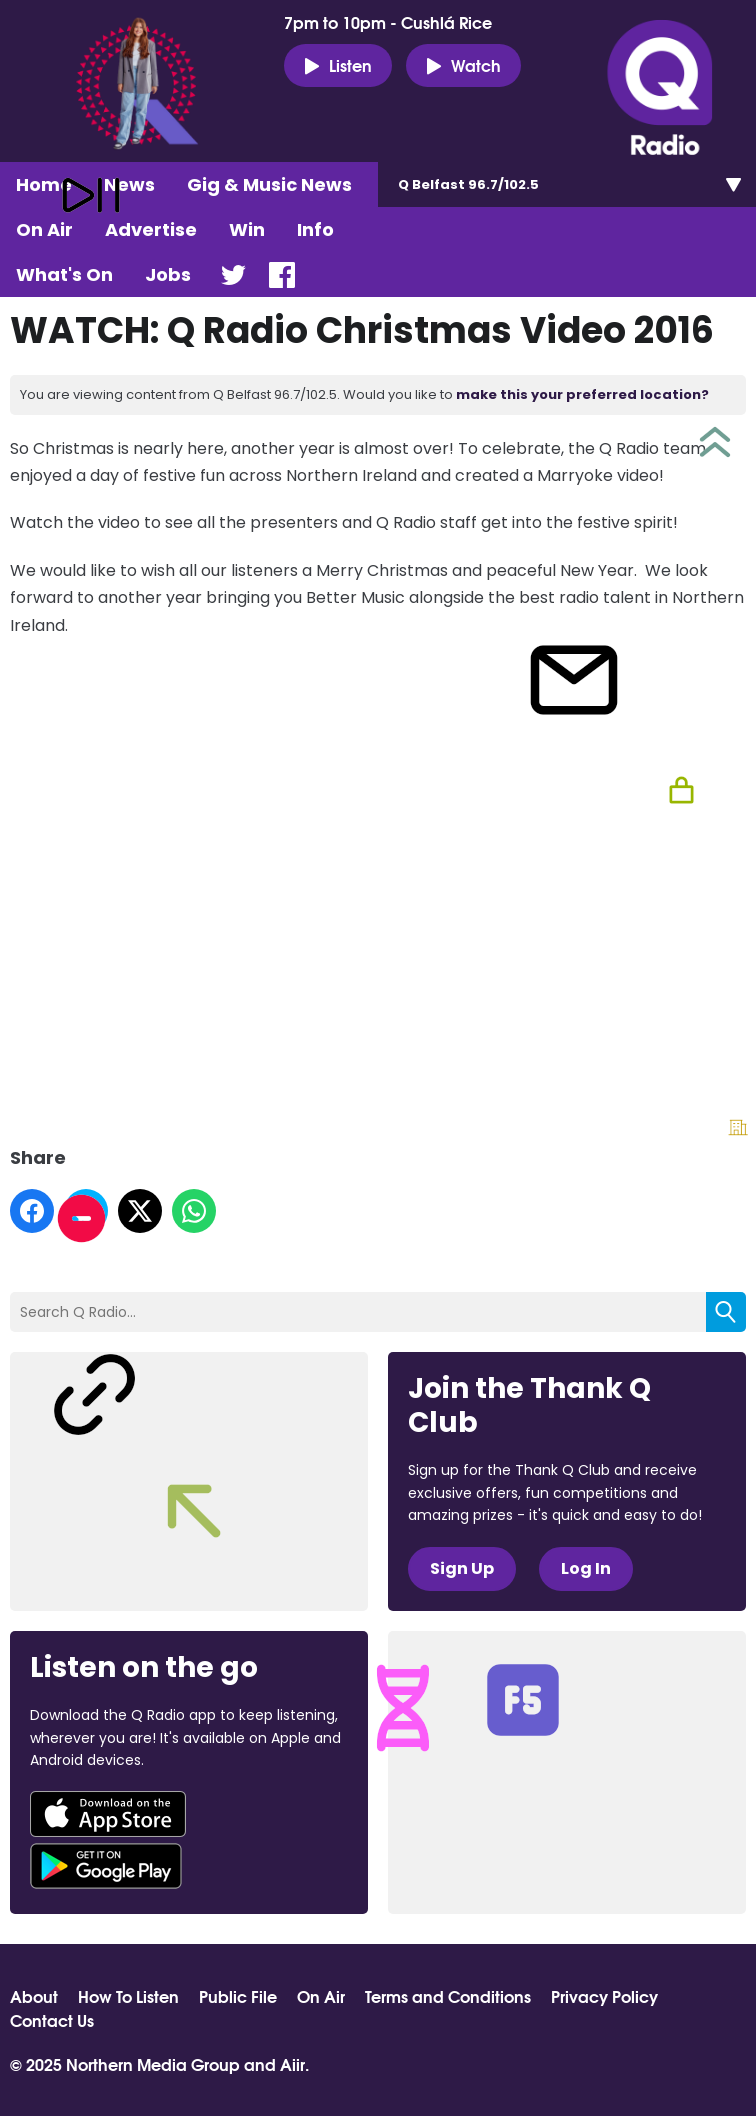 The width and height of the screenshot is (756, 2116). What do you see at coordinates (715, 442) in the screenshot?
I see `scroll to top of page` at bounding box center [715, 442].